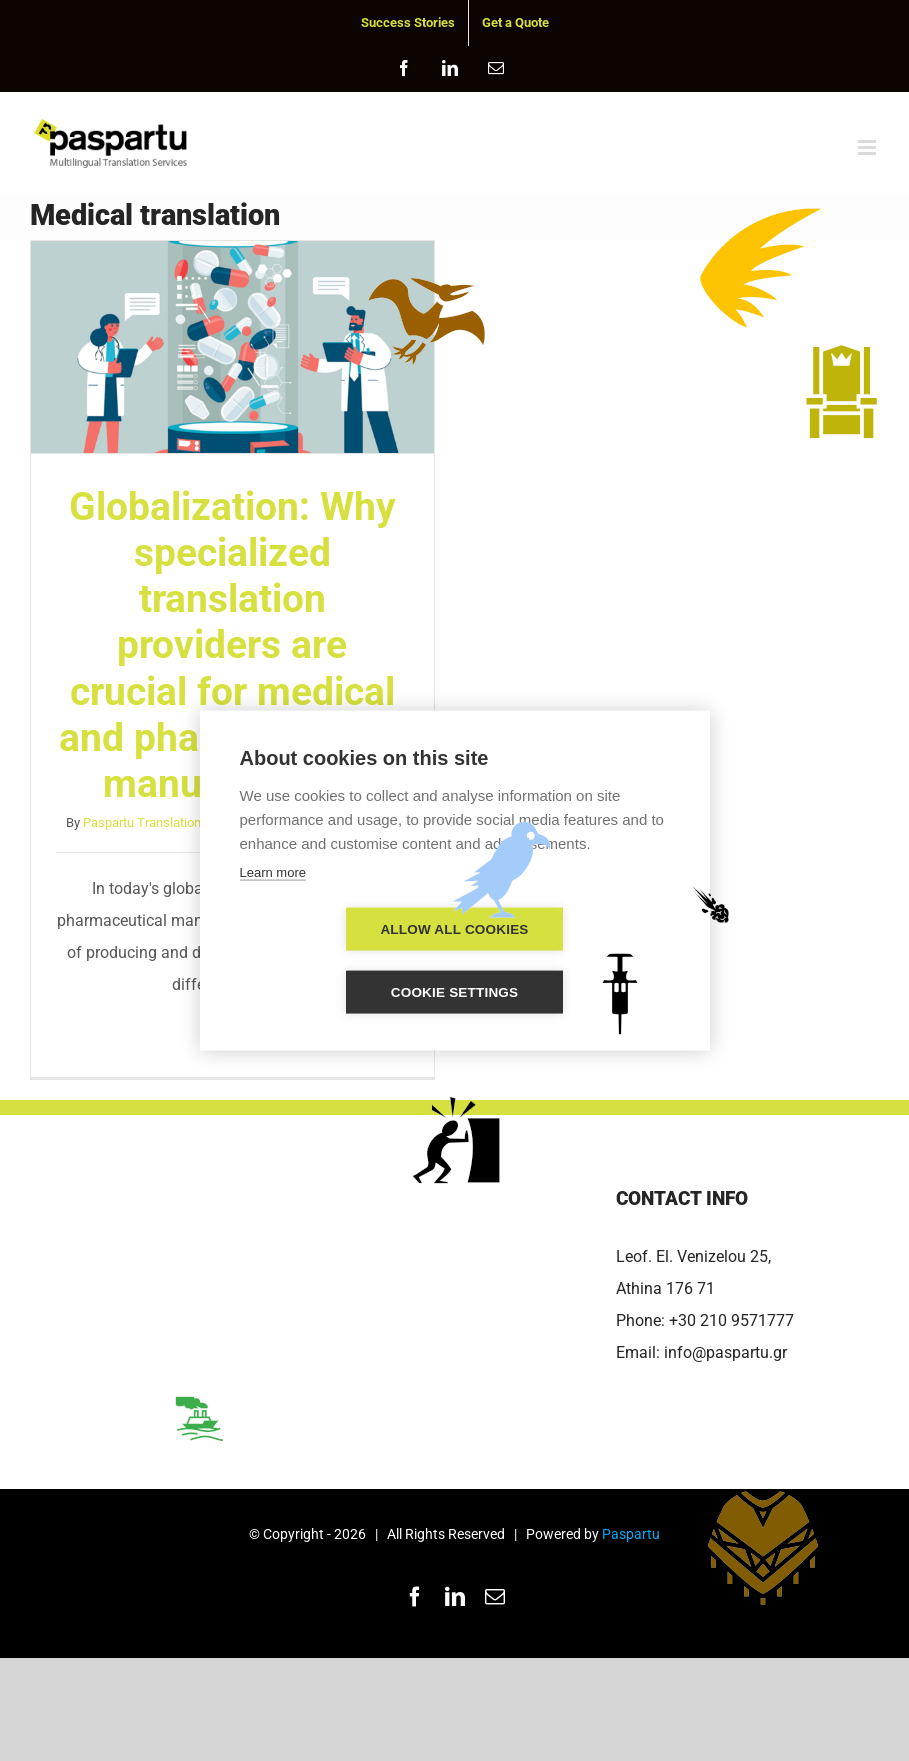  I want to click on select dreadnought or battleship unit, so click(199, 1420).